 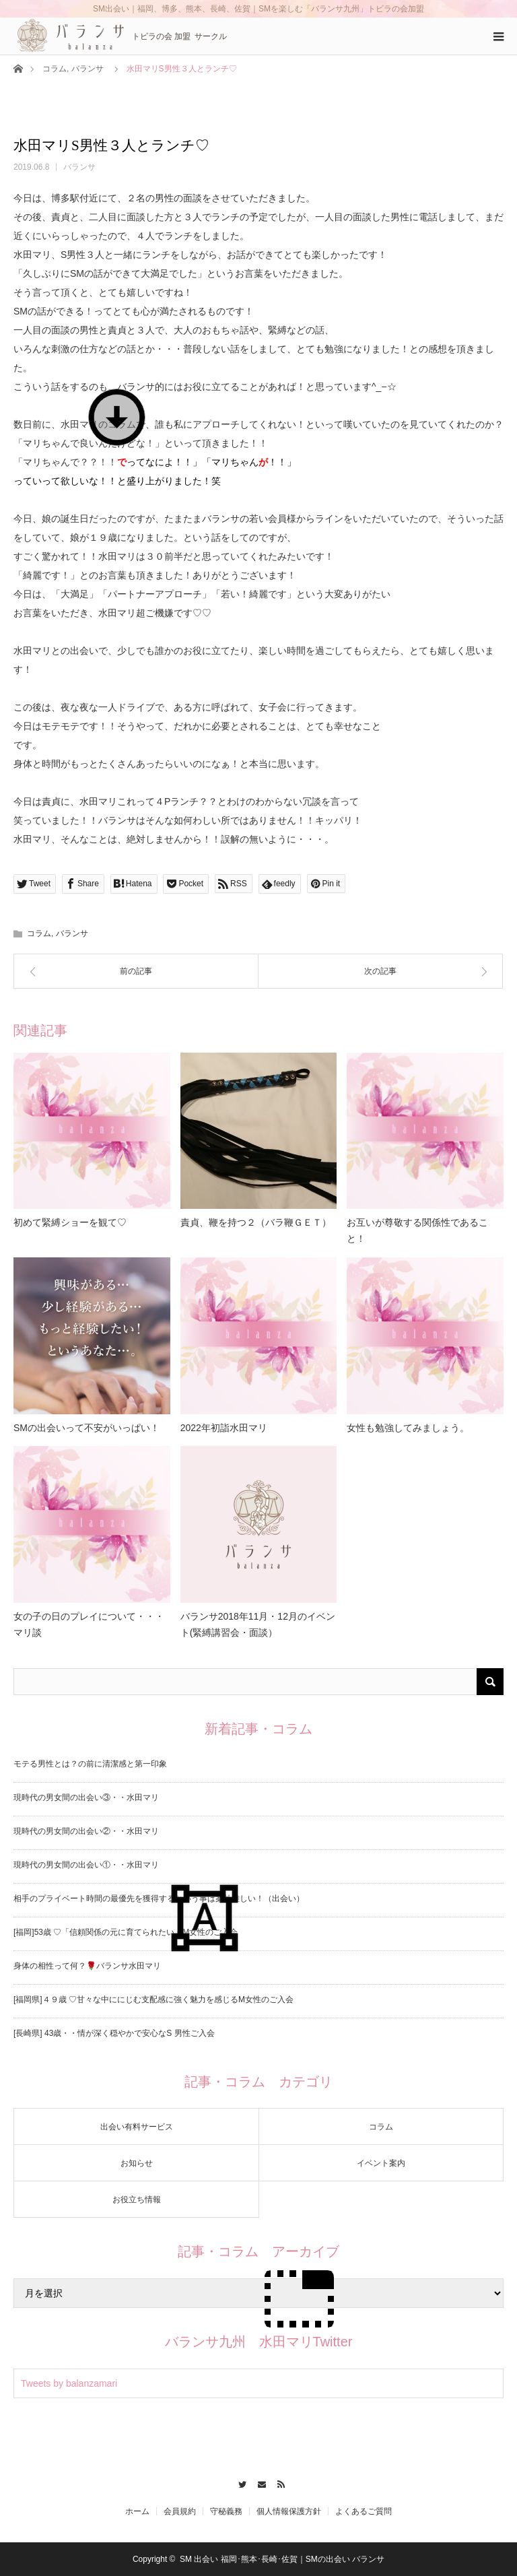 What do you see at coordinates (299, 2299) in the screenshot?
I see `an inactive or unselected browser tab` at bounding box center [299, 2299].